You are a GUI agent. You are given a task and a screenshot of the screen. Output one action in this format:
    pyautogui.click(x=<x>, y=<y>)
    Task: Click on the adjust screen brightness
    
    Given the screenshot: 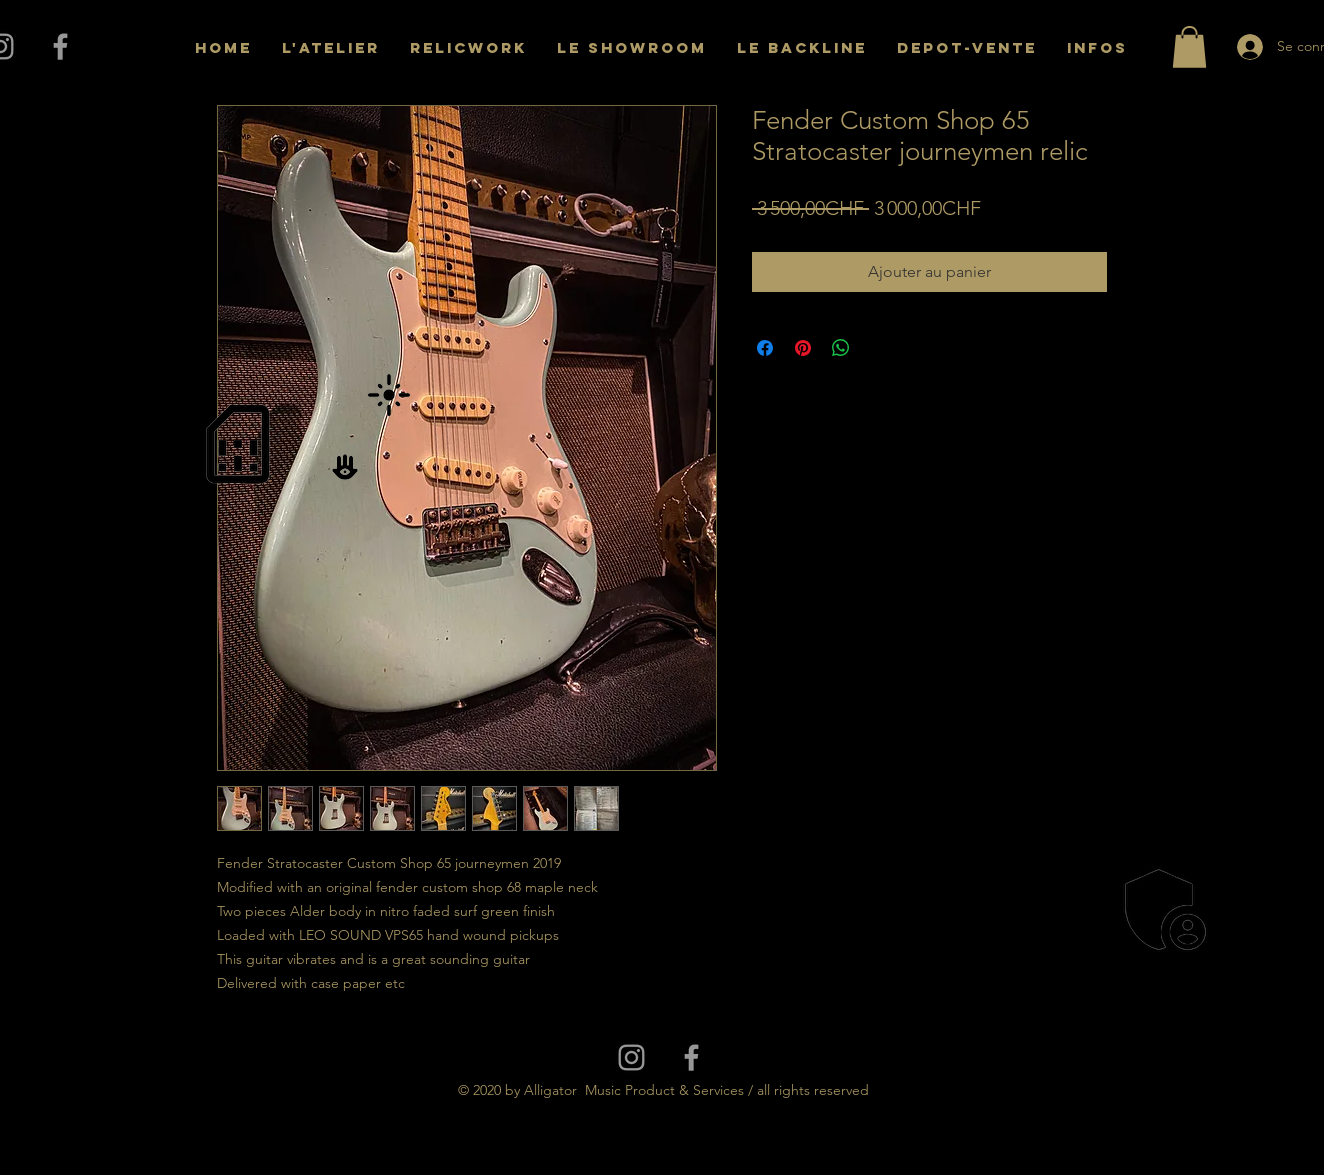 What is the action you would take?
    pyautogui.click(x=389, y=395)
    